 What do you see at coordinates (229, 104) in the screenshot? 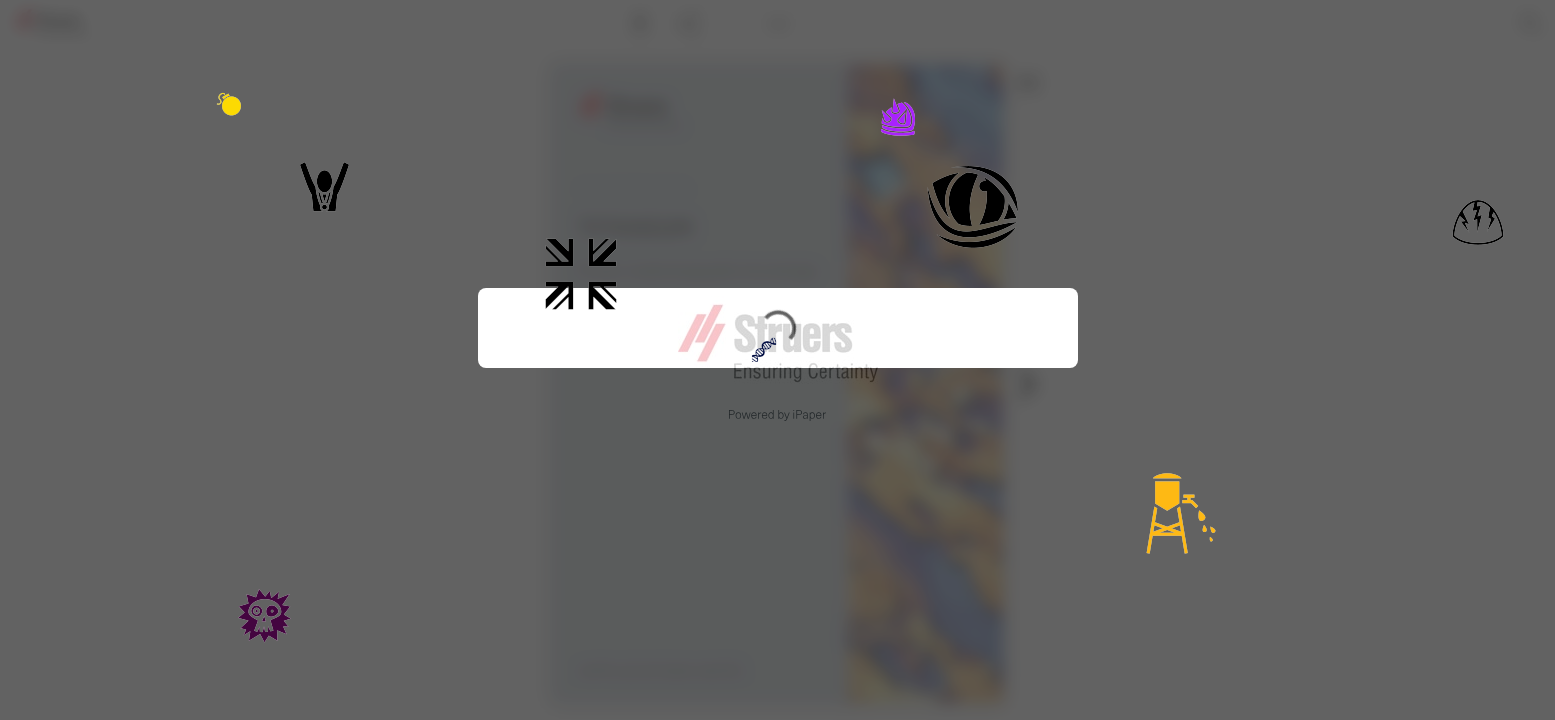
I see `an inactive or disarmed bomb item` at bounding box center [229, 104].